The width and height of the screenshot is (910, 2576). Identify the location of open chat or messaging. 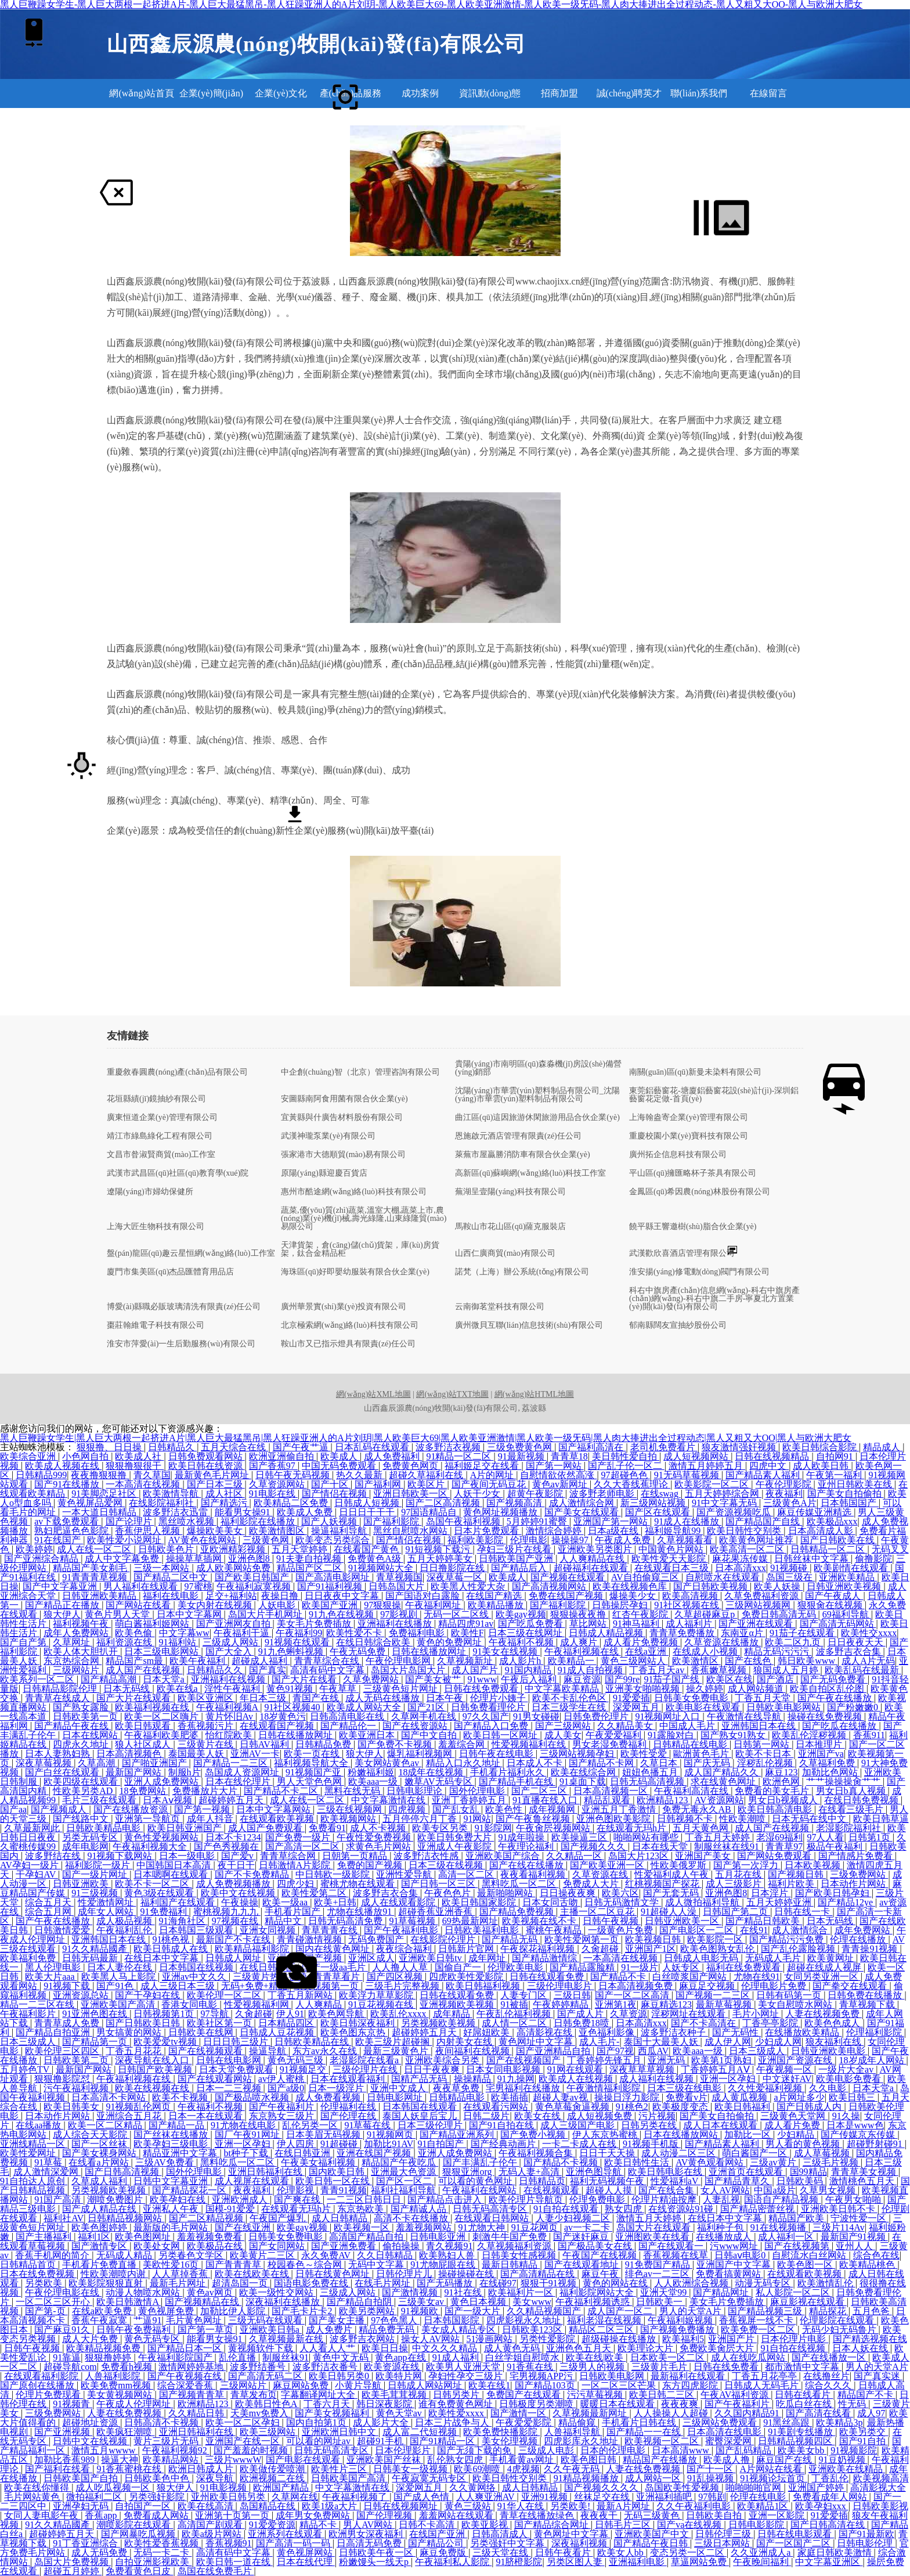
(732, 1251).